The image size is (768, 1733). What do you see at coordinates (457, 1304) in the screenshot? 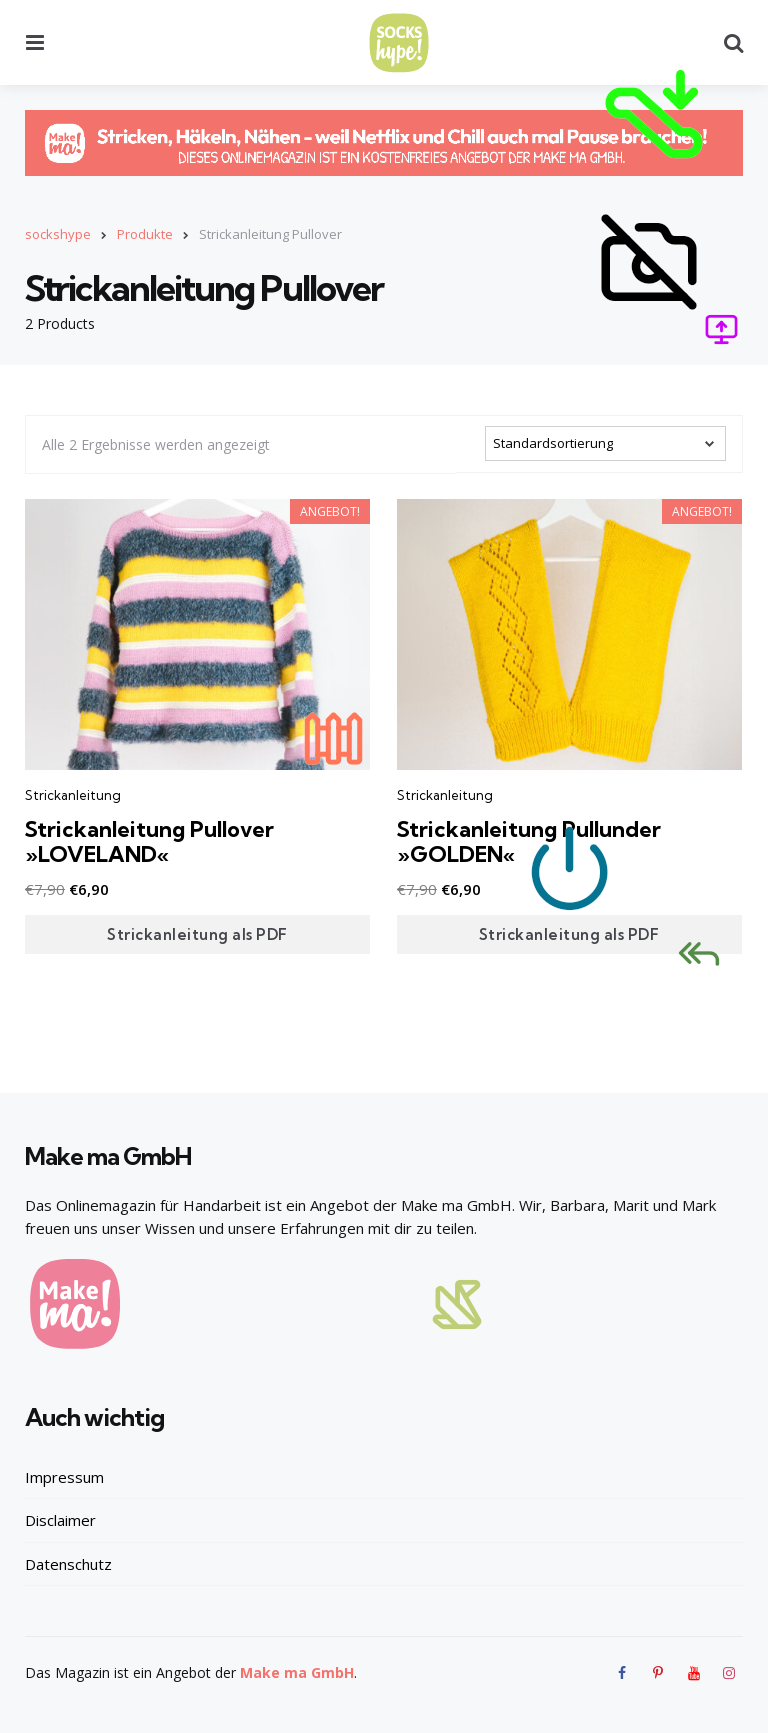
I see `access paper crafts or origami tutorials` at bounding box center [457, 1304].